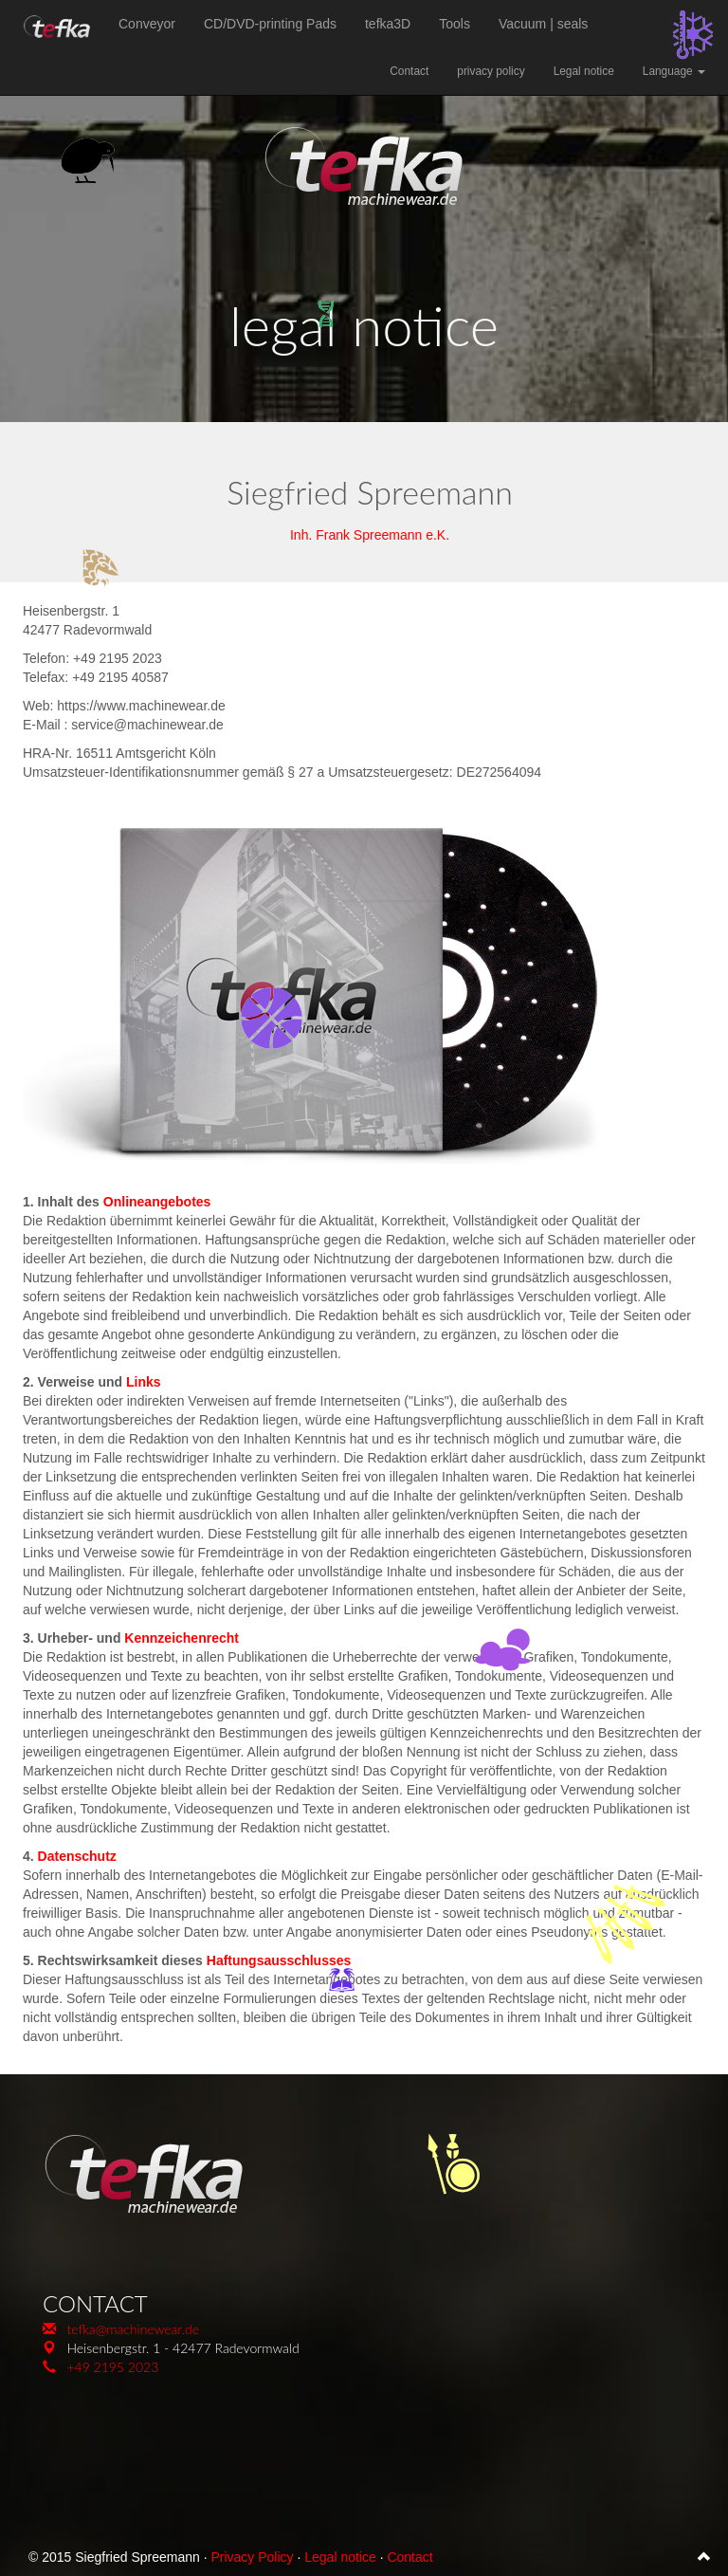  I want to click on access genetic or DNA-related features, so click(326, 314).